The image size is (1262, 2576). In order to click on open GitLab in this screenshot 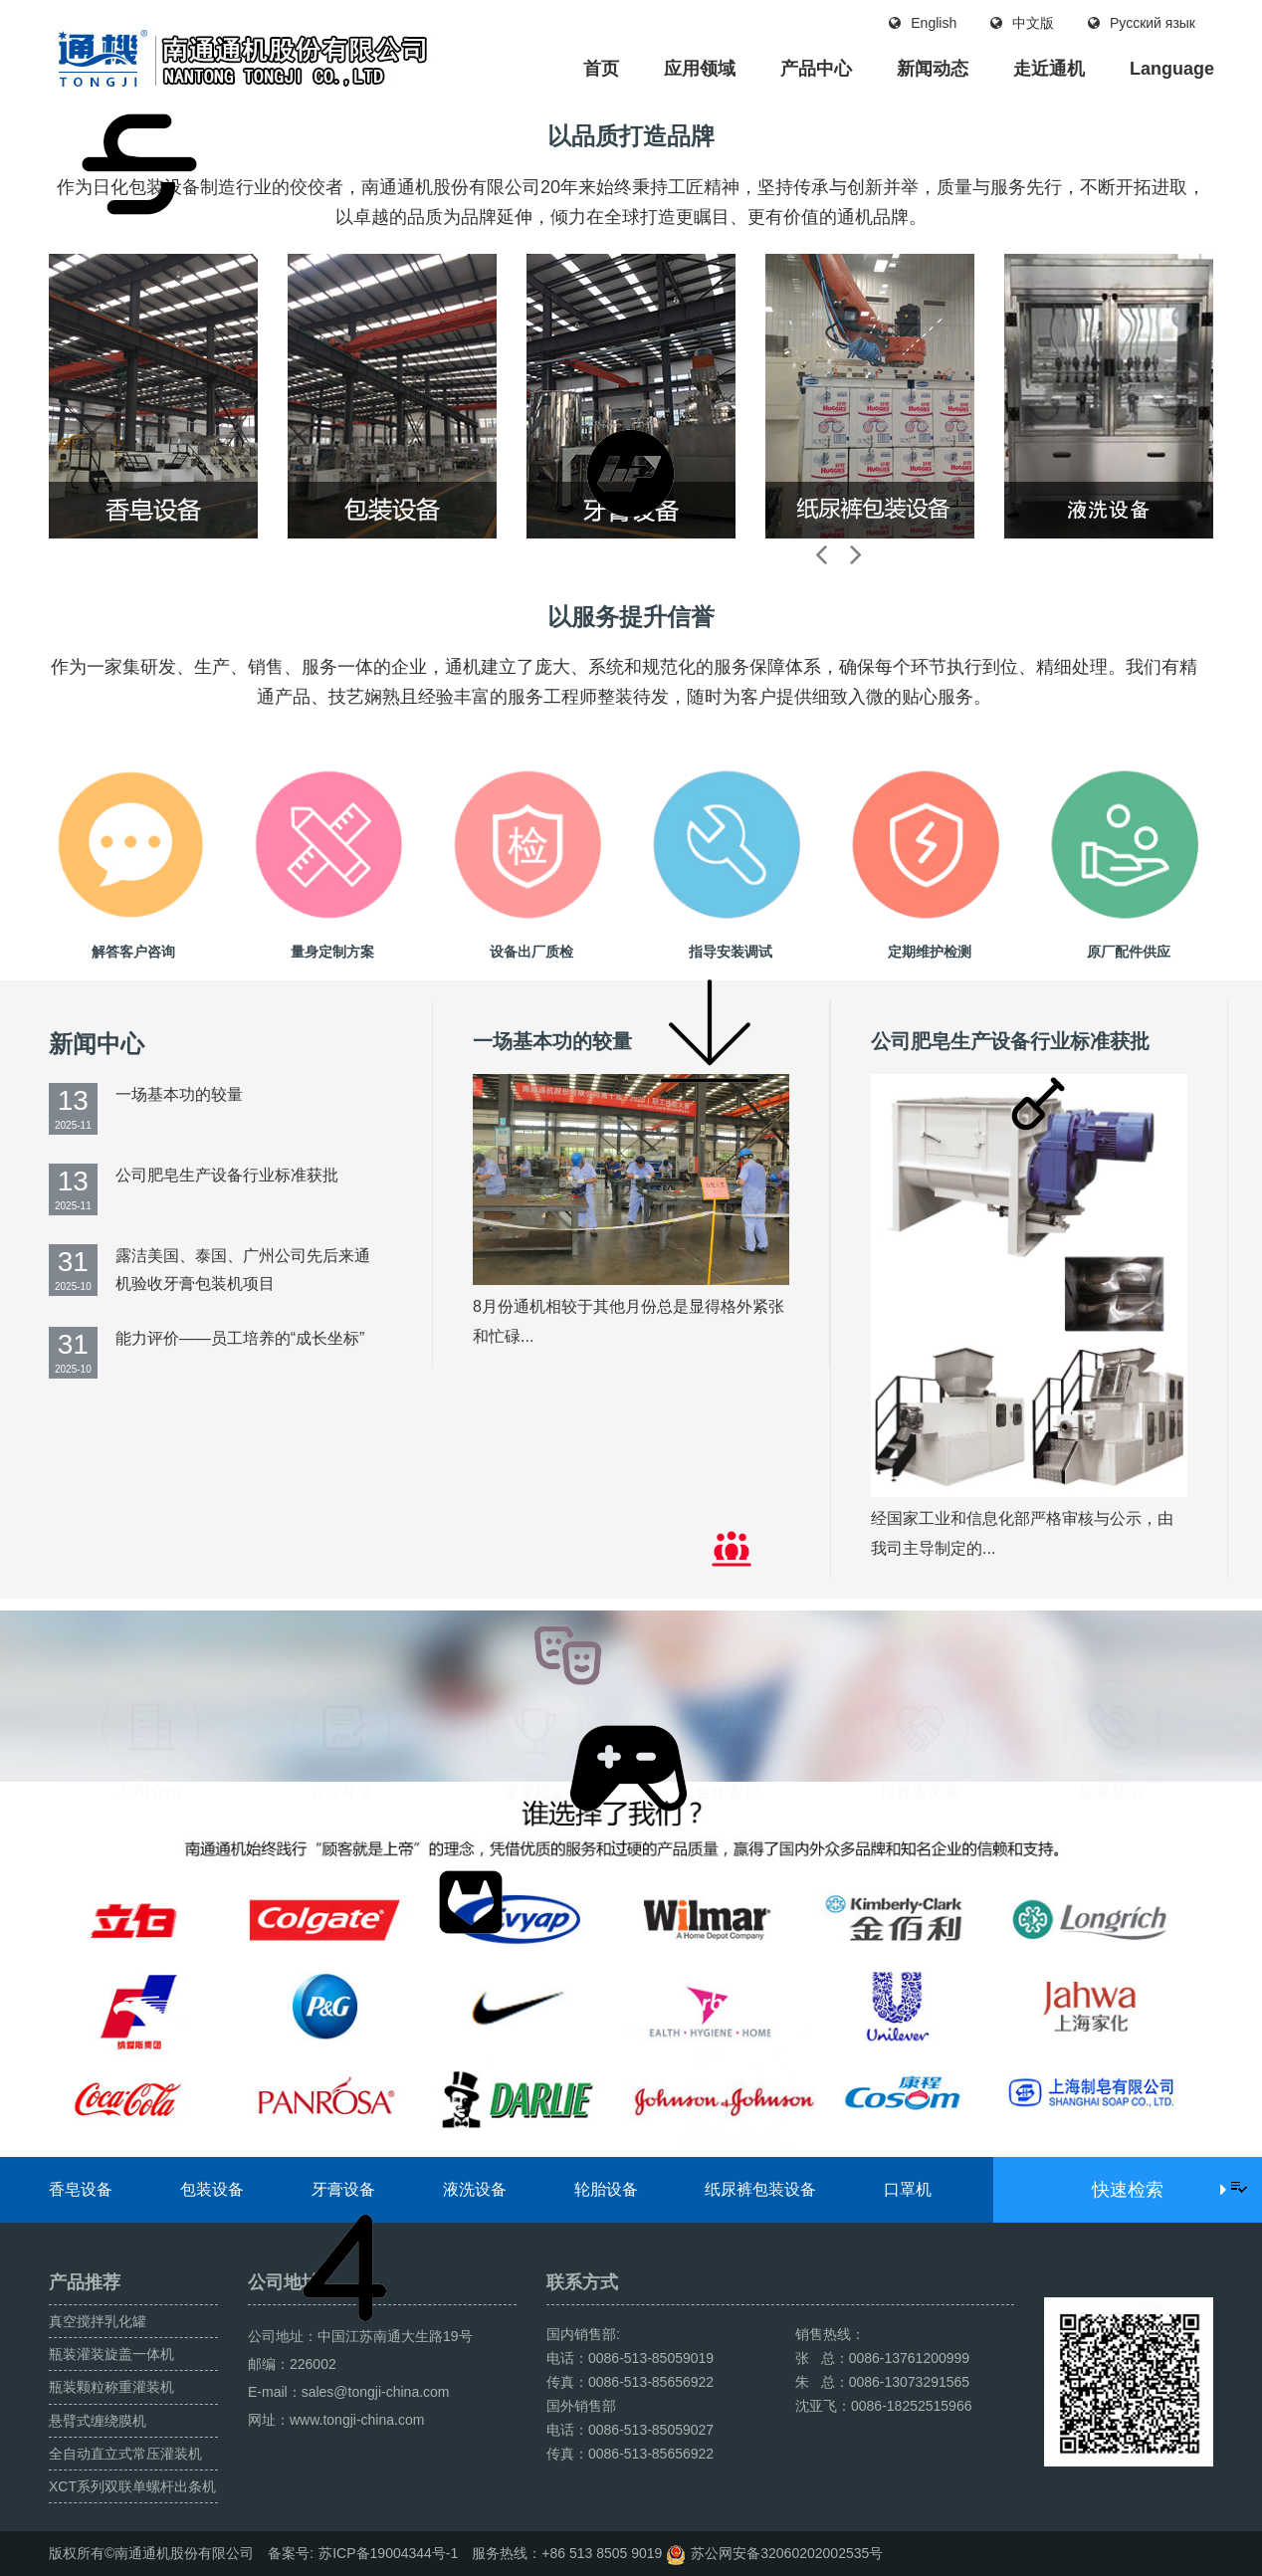, I will do `click(471, 1902)`.